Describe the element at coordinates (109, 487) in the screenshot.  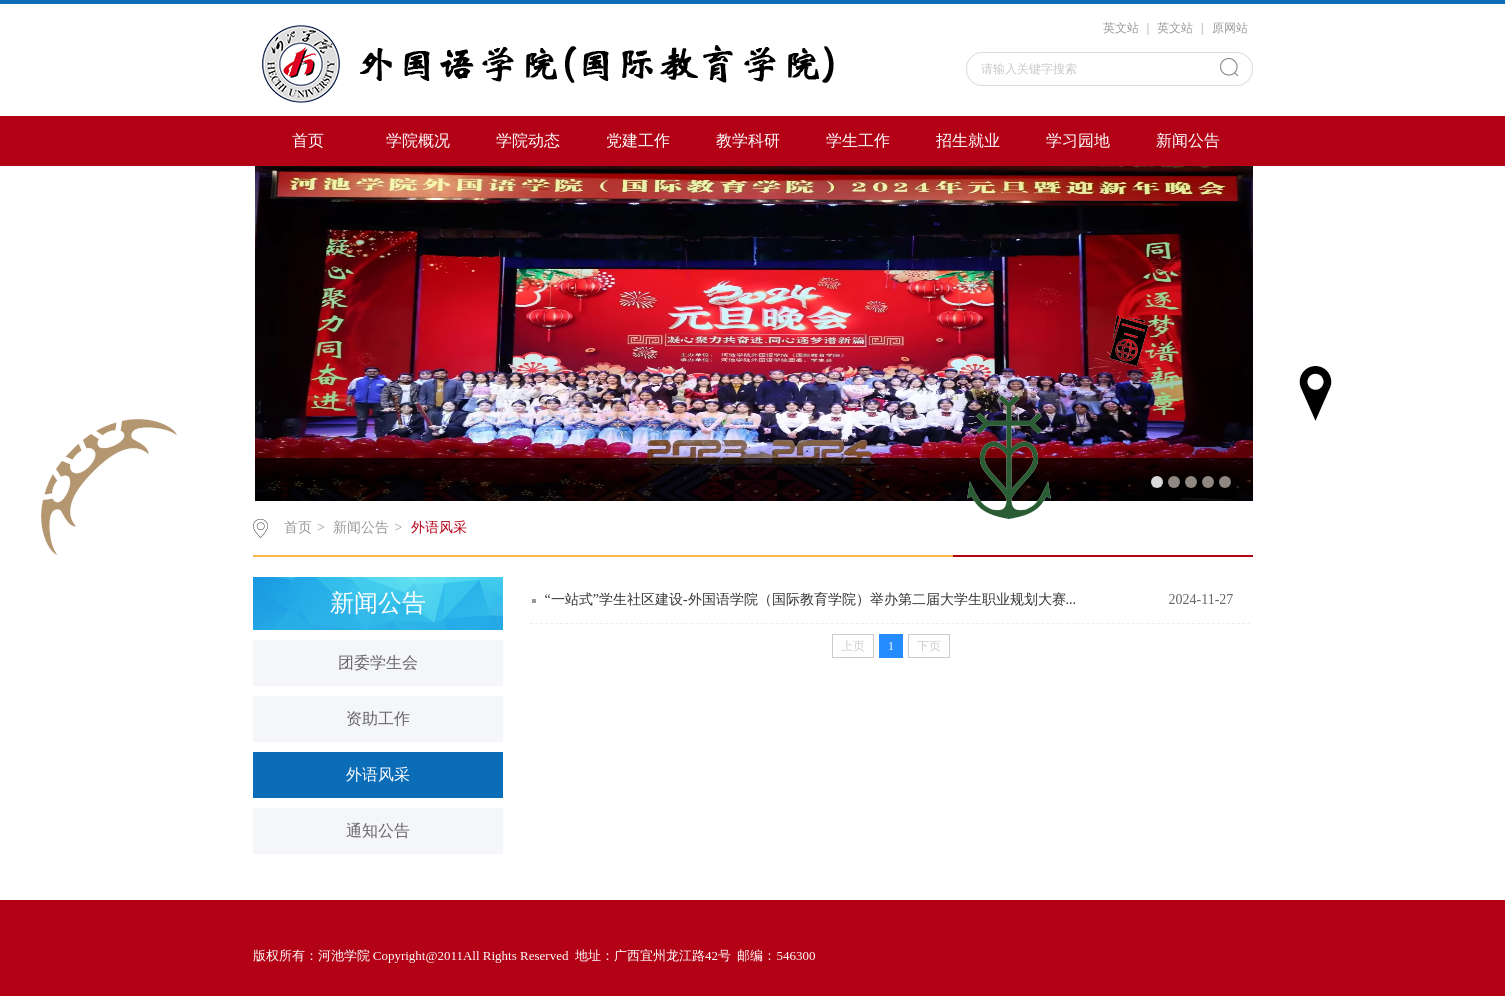
I see `select the bat'leth weapon in a game inventory` at that location.